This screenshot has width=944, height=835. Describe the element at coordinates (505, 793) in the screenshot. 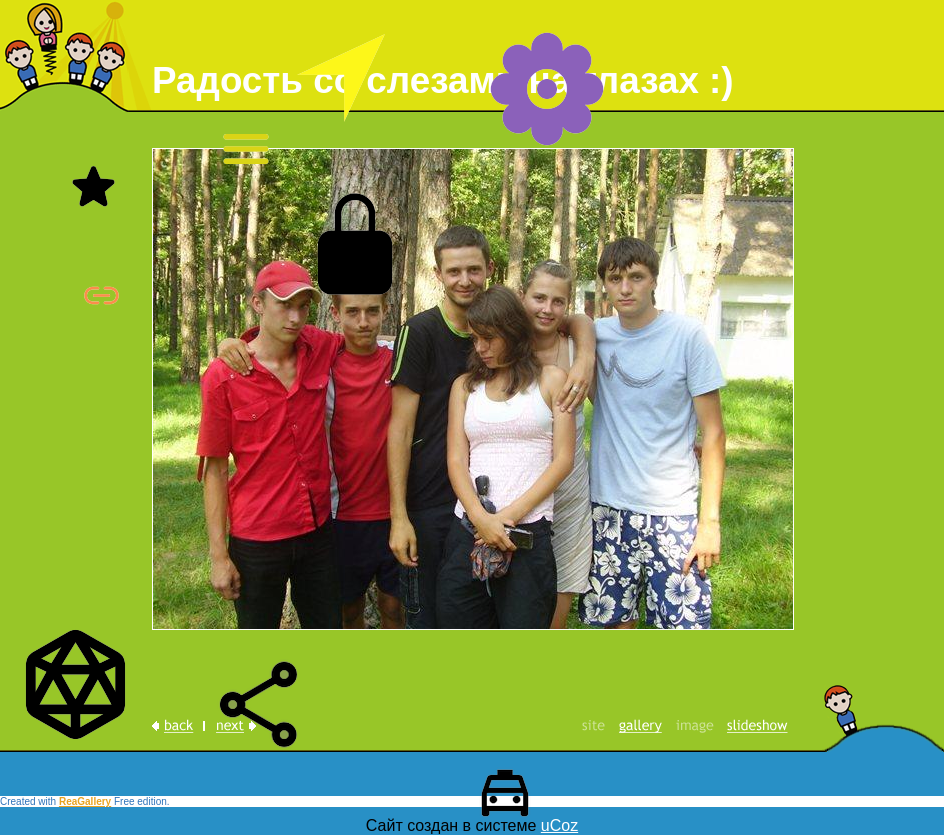

I see `request a taxi or rideshare` at that location.